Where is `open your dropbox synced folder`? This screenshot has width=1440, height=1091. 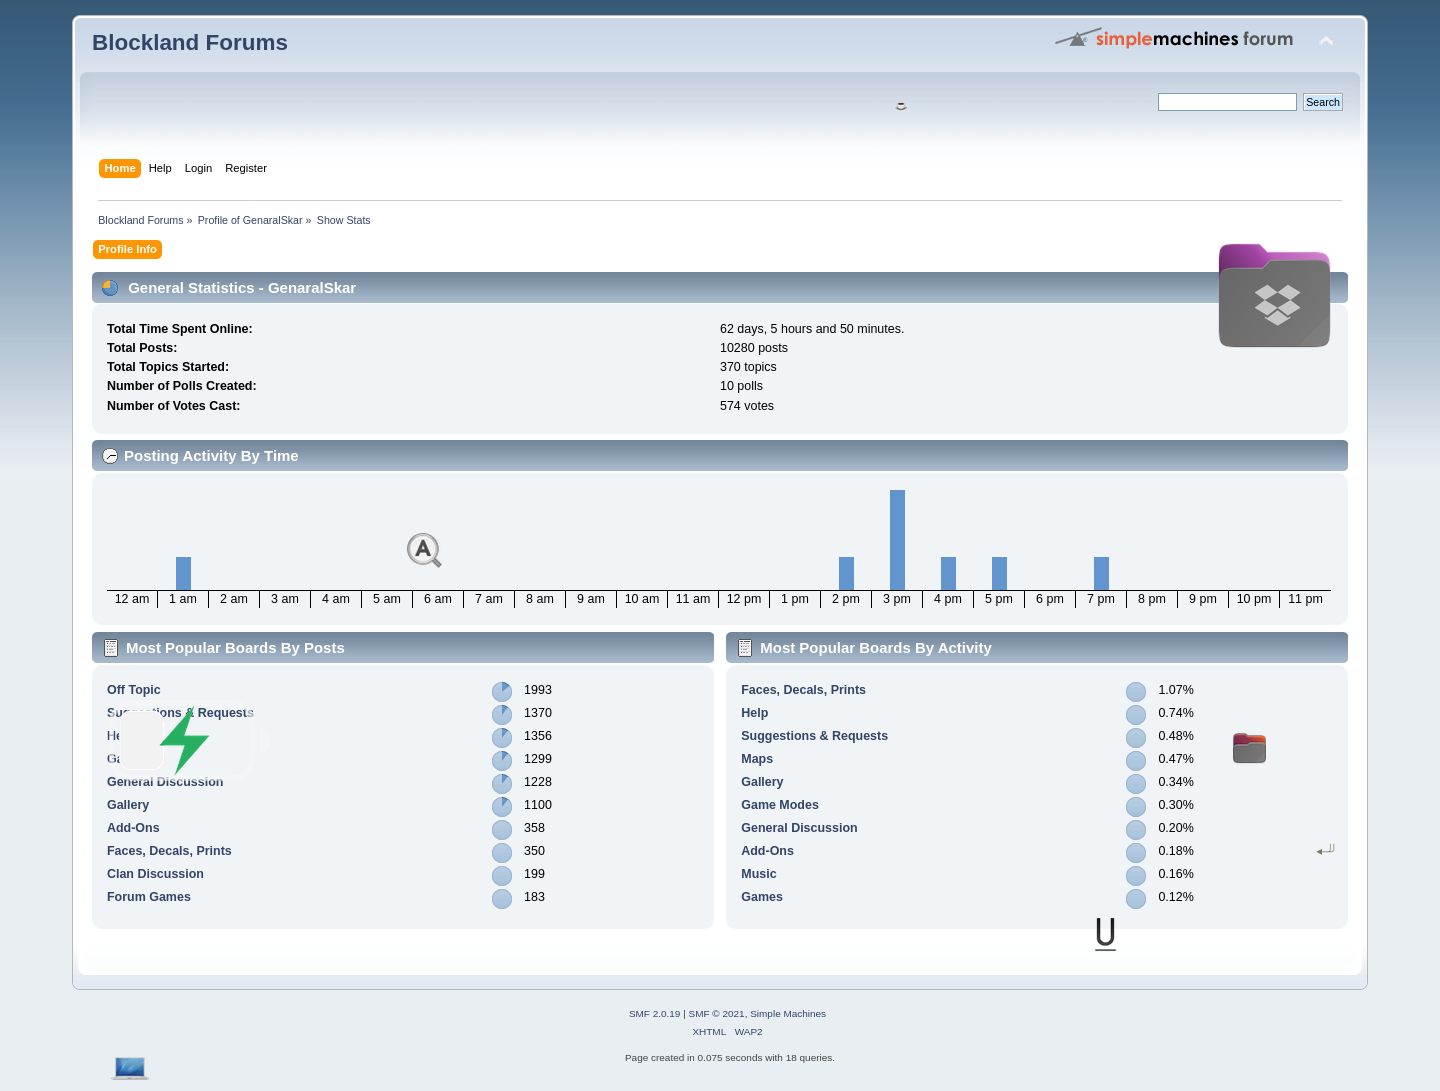
open your dropbox synced folder is located at coordinates (1274, 295).